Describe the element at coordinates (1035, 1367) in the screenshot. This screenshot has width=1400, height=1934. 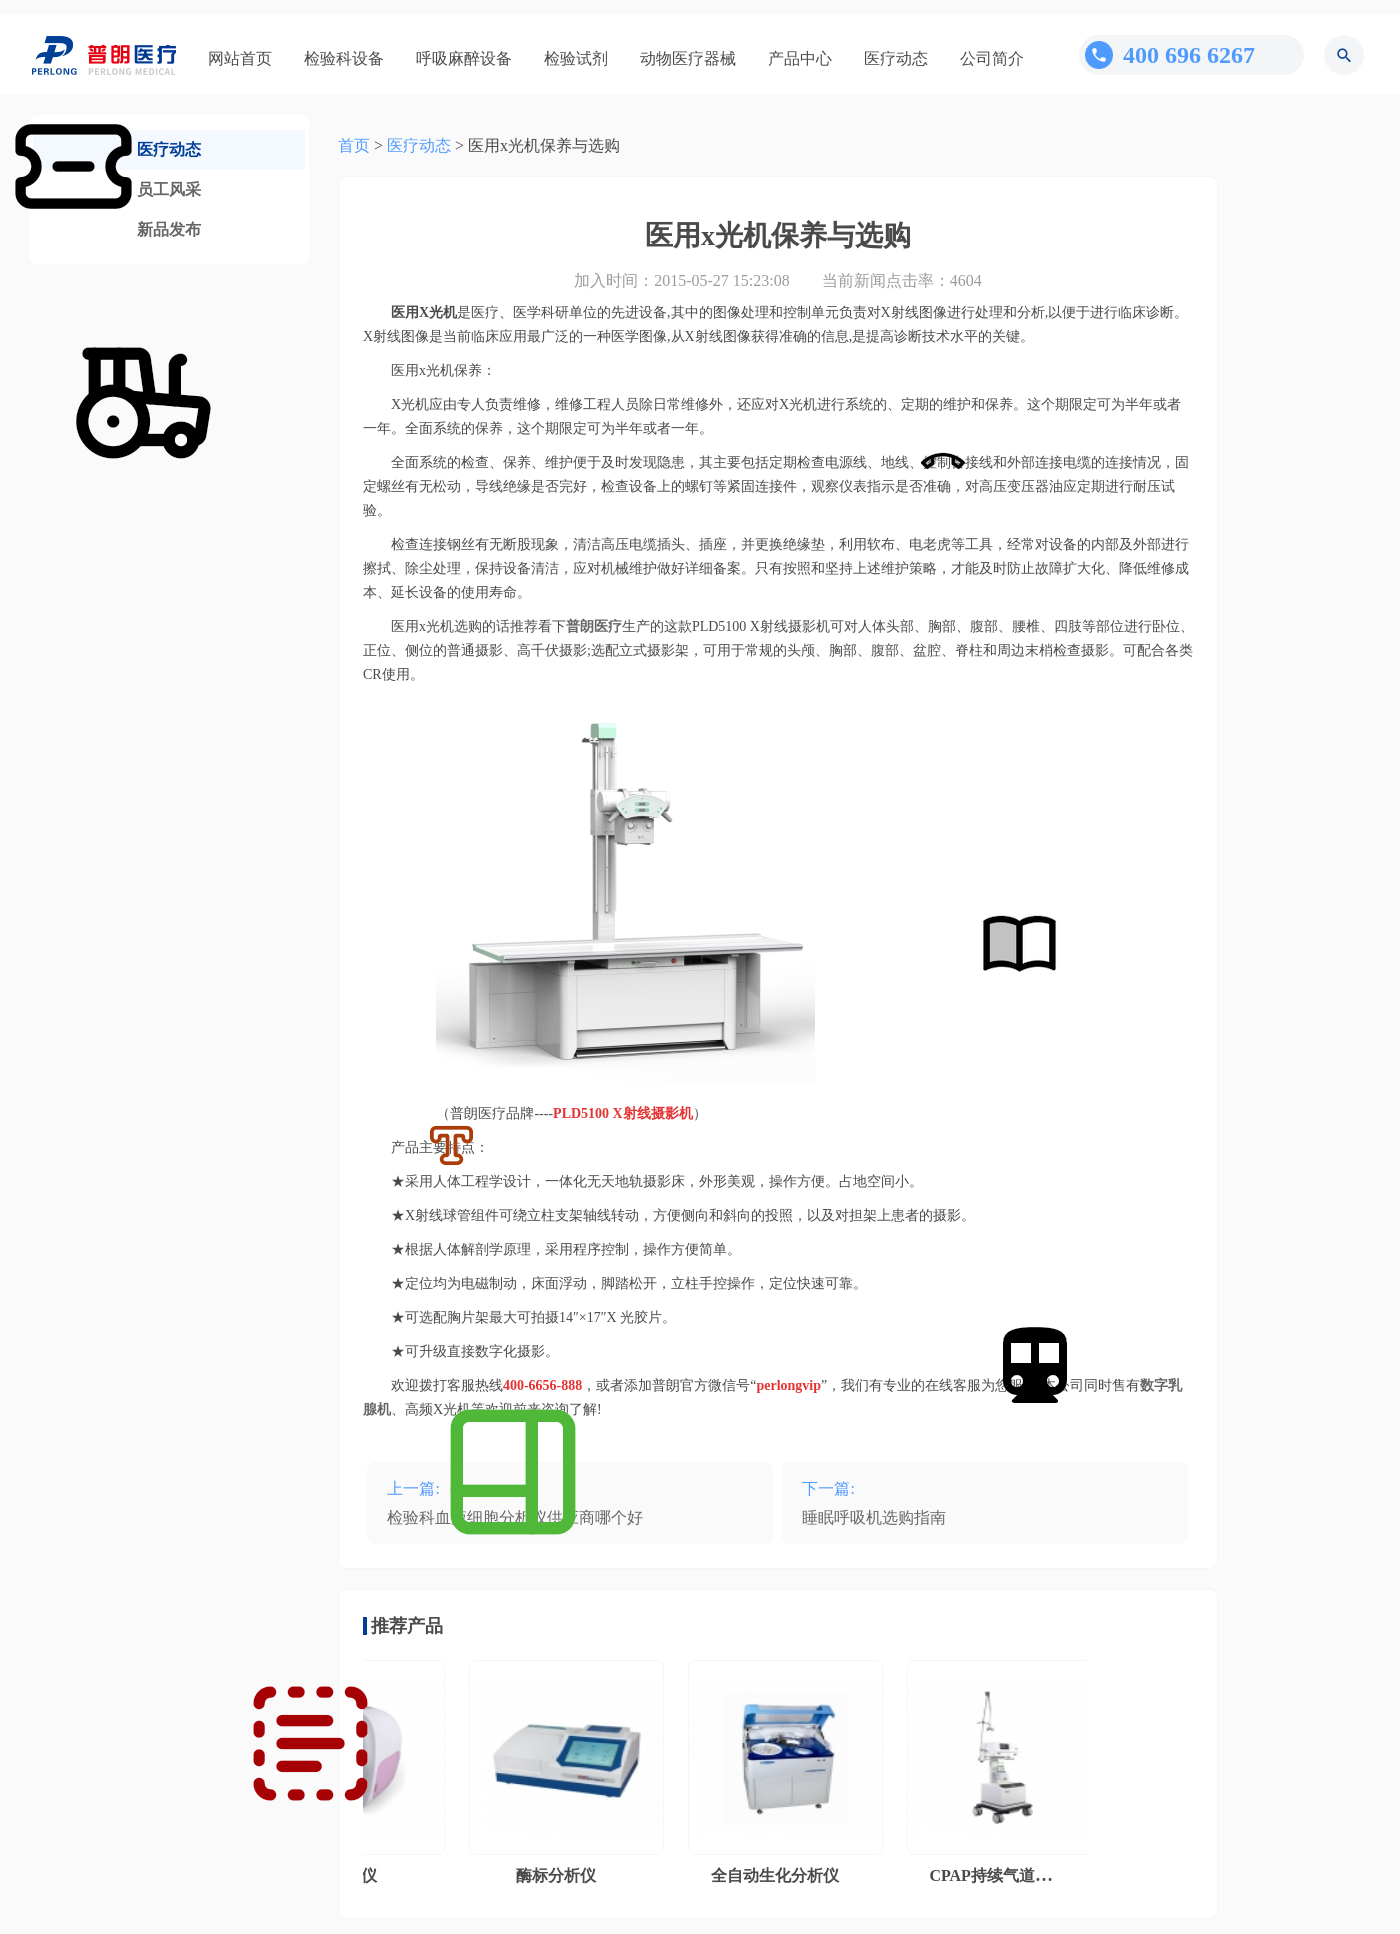
I see `get subway or metro directions` at that location.